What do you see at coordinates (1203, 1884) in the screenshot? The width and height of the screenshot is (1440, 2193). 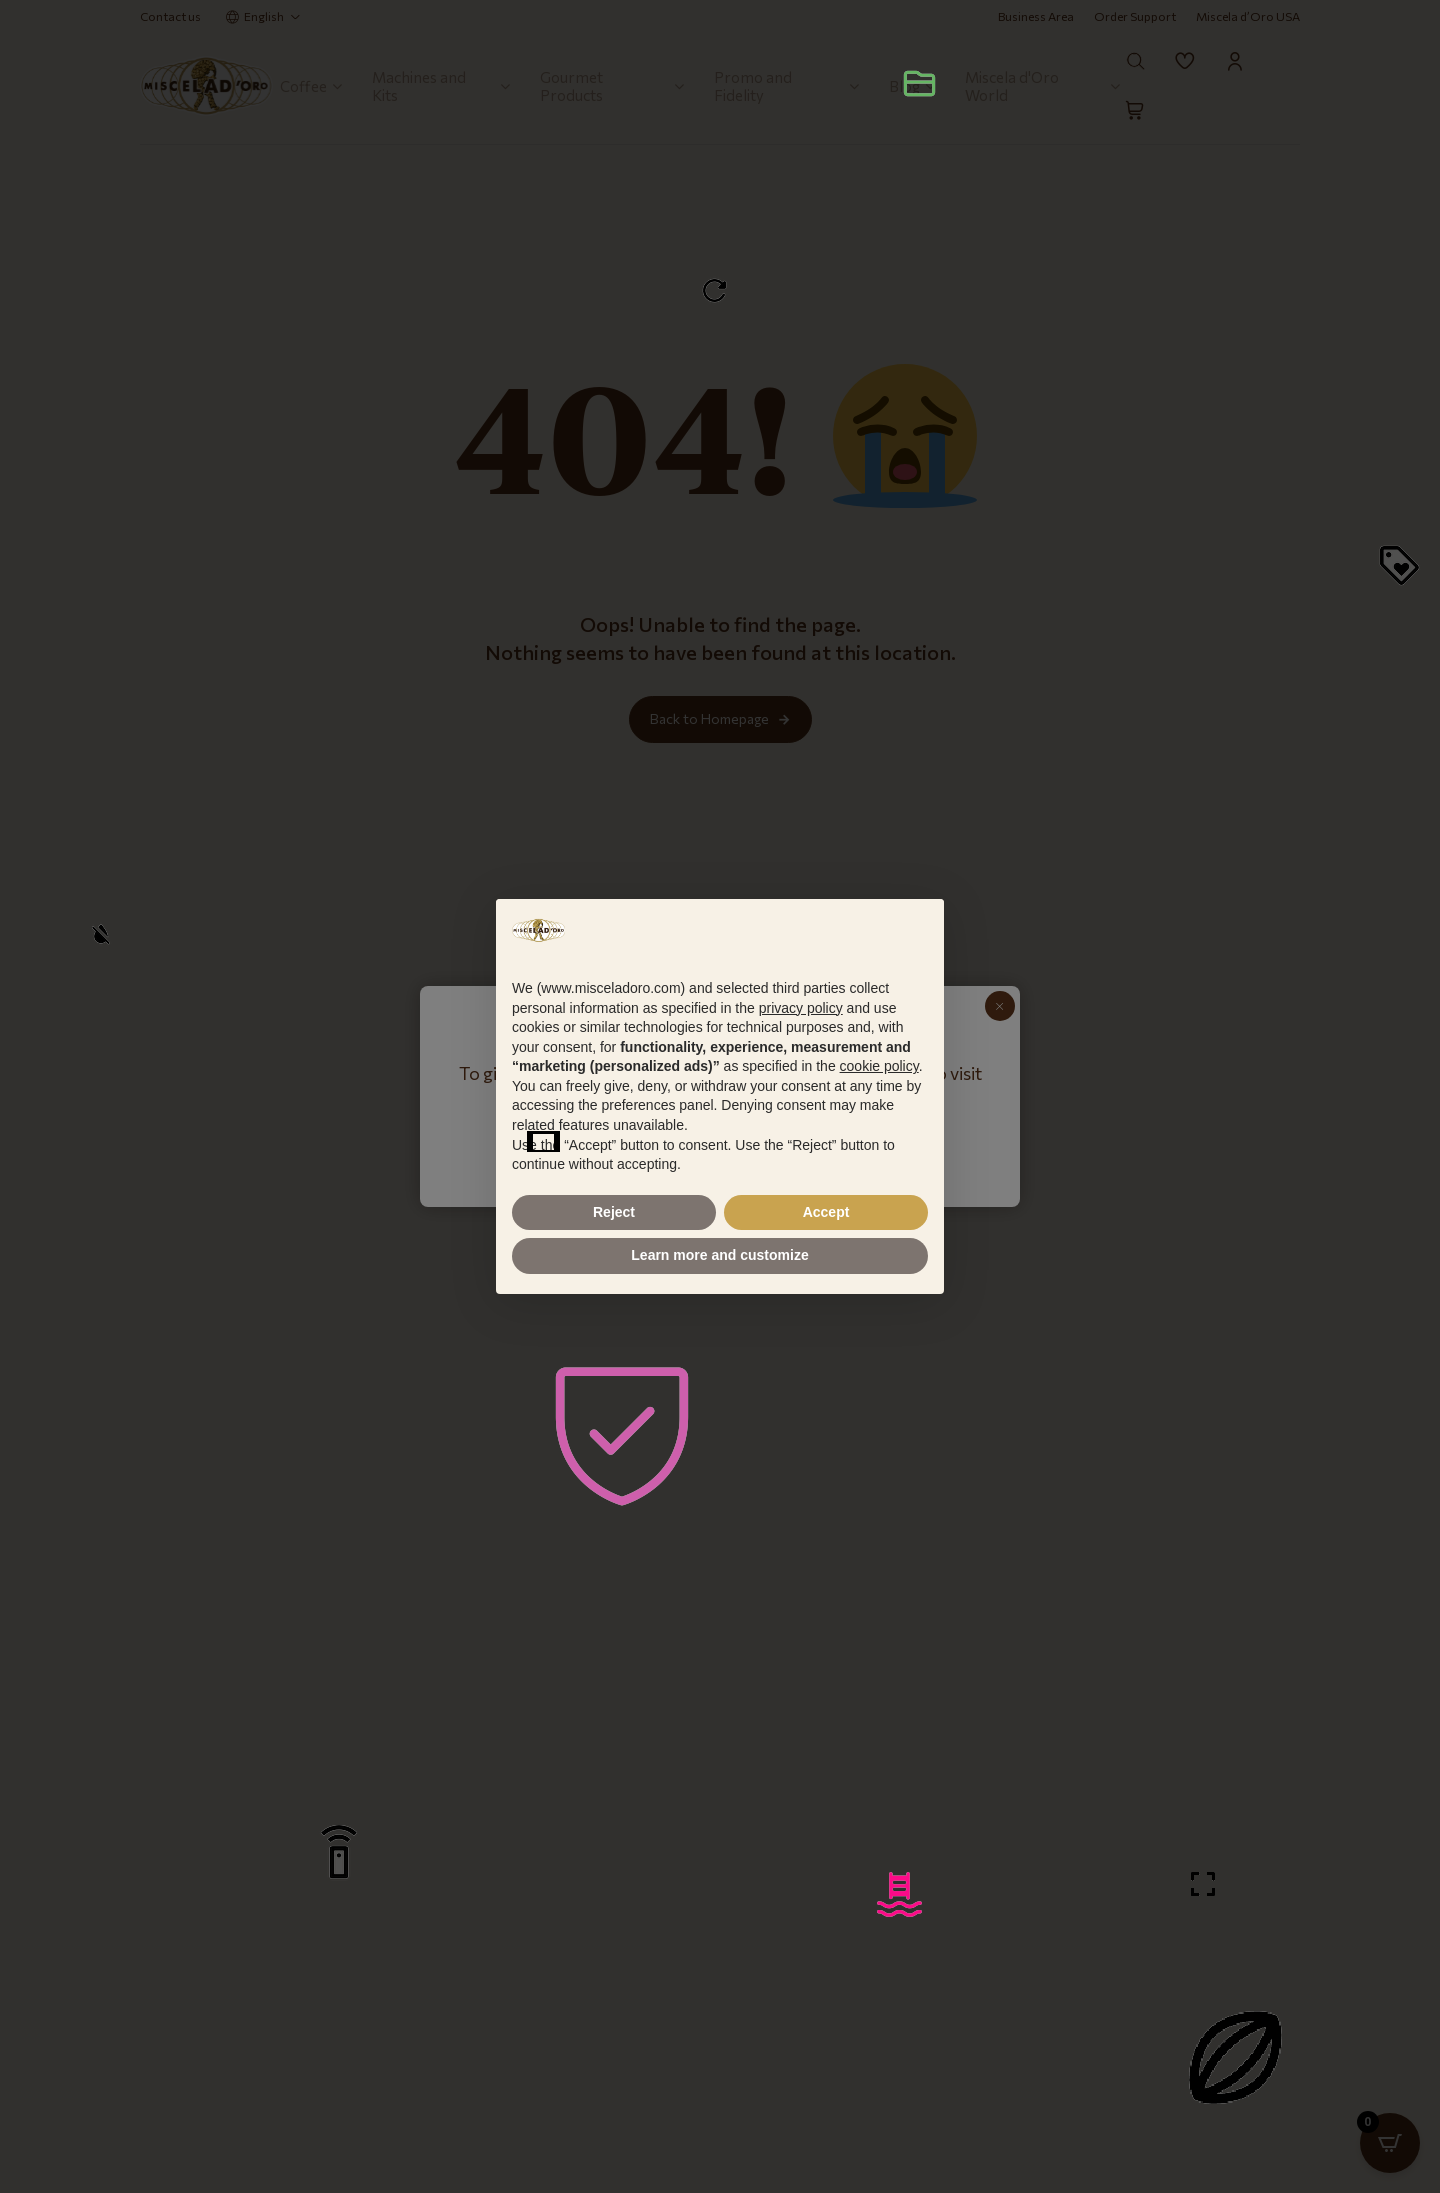 I see `expand to fullscreen mode` at bounding box center [1203, 1884].